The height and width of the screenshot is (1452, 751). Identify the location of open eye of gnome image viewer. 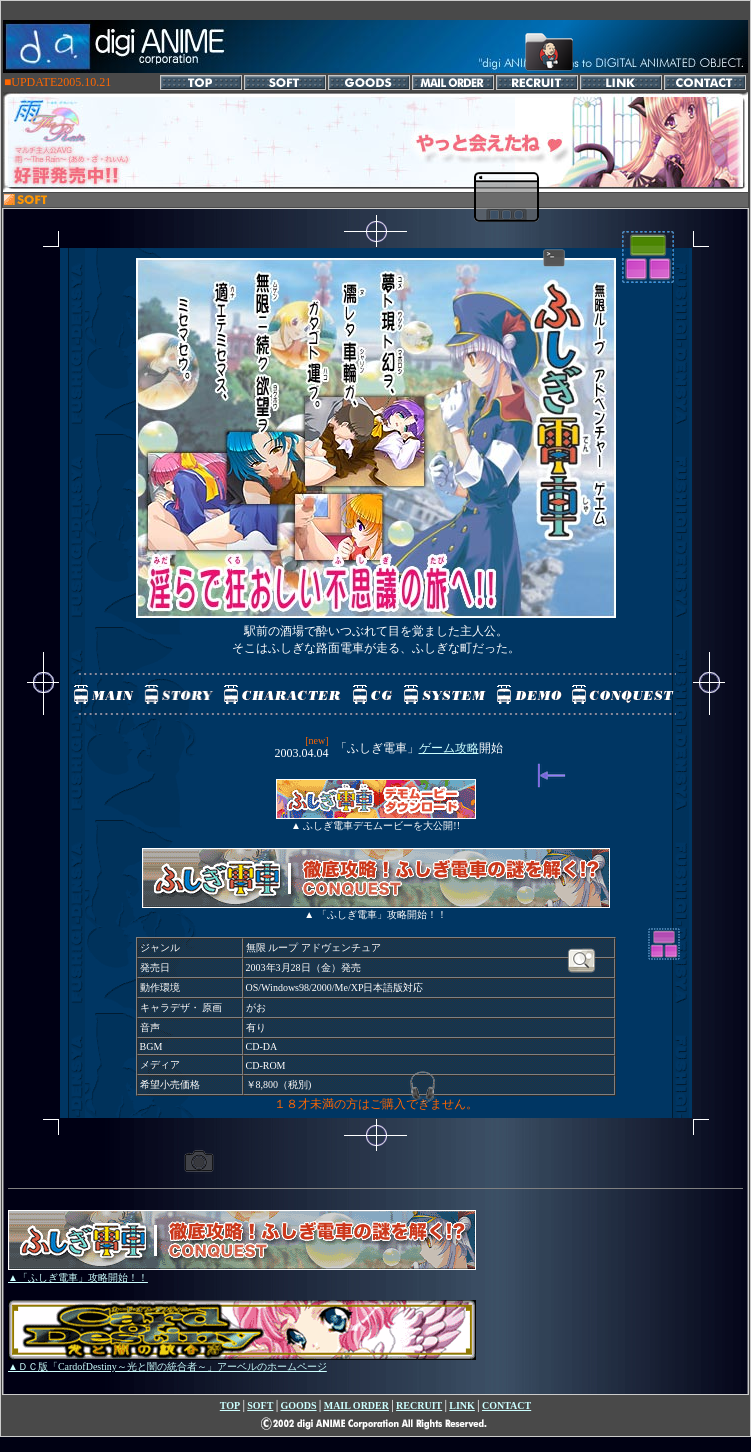
(581, 960).